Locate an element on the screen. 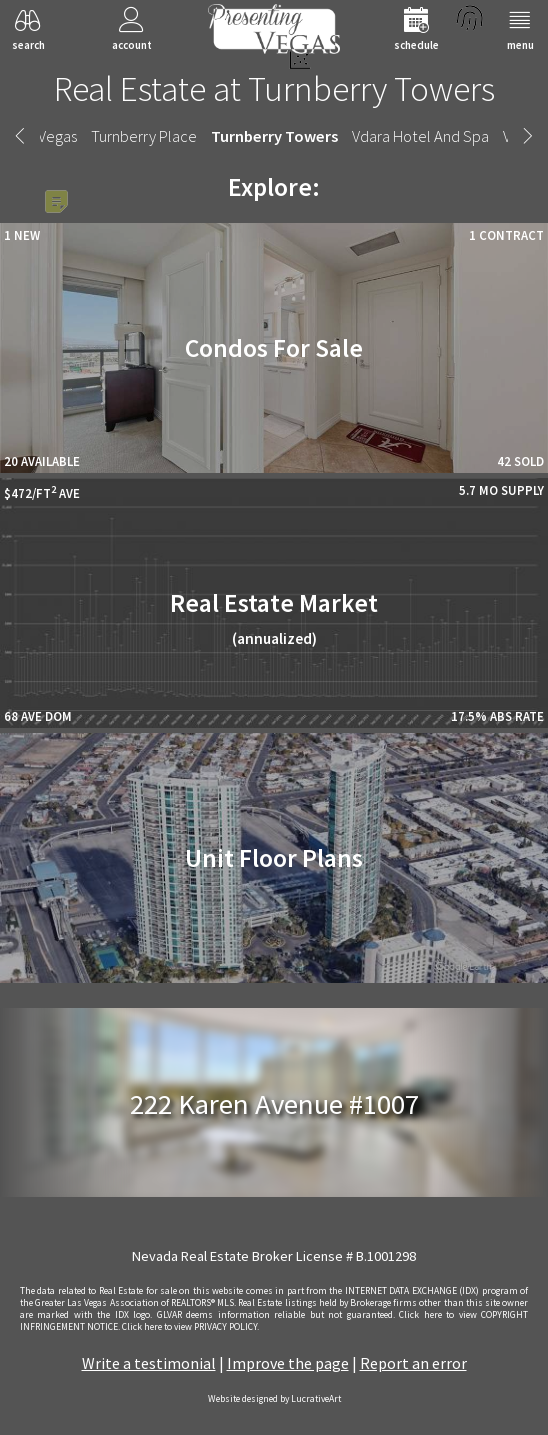  view scatter plot data is located at coordinates (300, 60).